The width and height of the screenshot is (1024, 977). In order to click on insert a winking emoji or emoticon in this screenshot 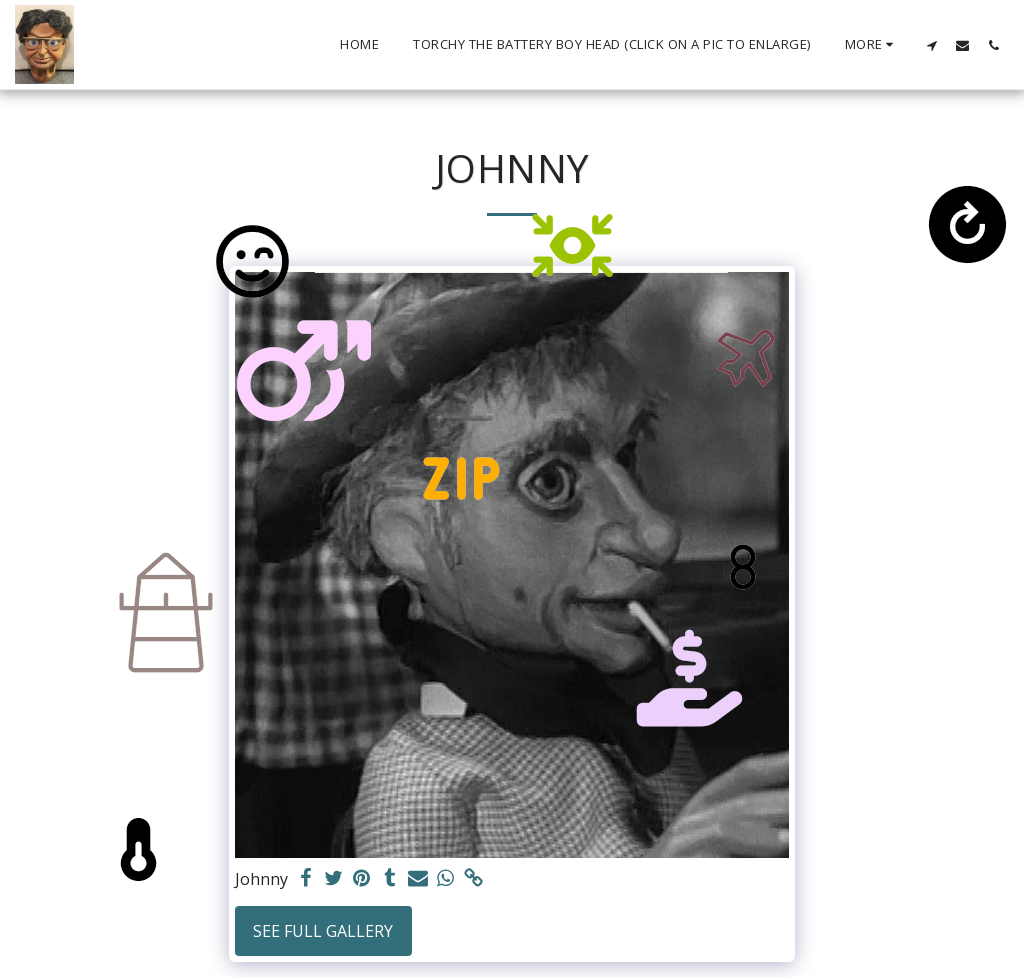, I will do `click(252, 261)`.